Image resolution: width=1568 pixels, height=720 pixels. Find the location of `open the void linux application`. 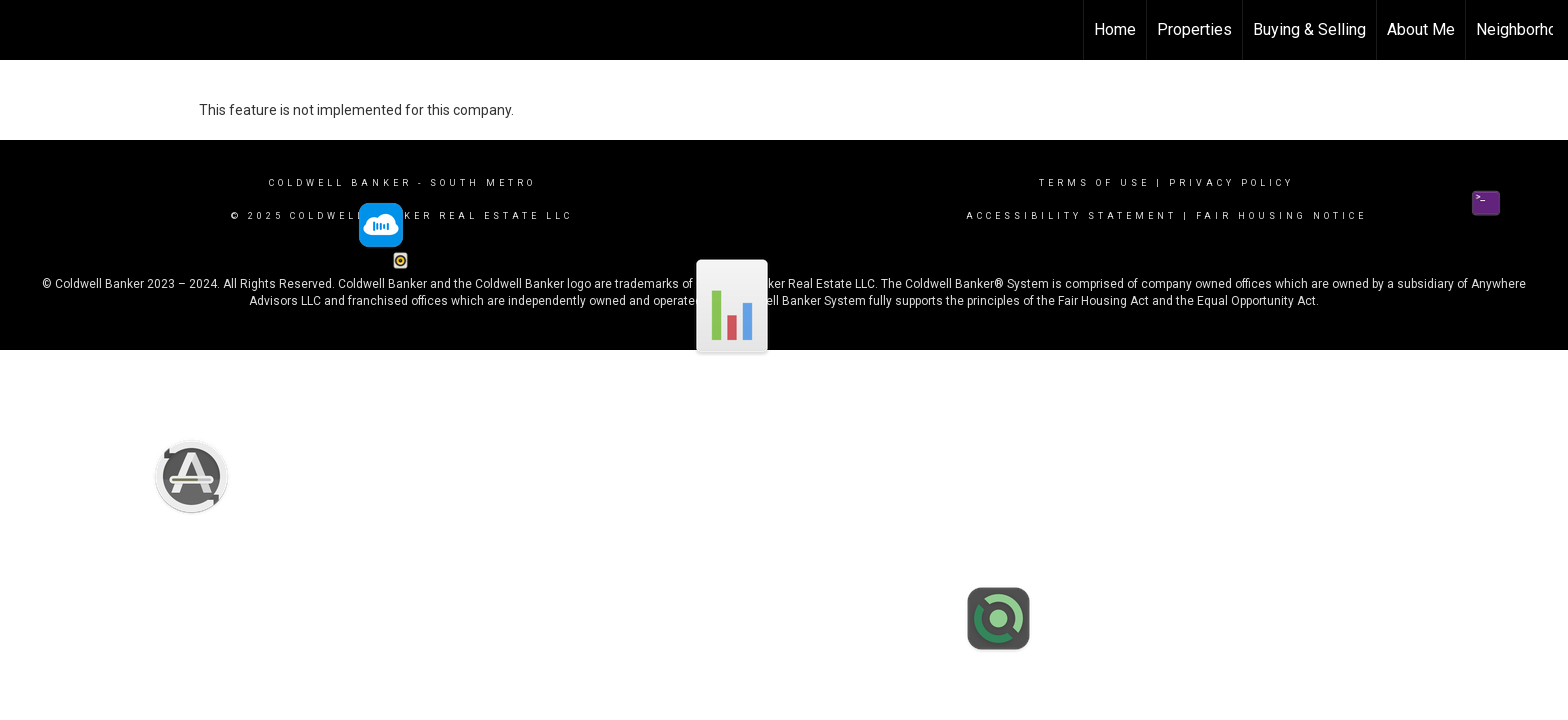

open the void linux application is located at coordinates (998, 618).